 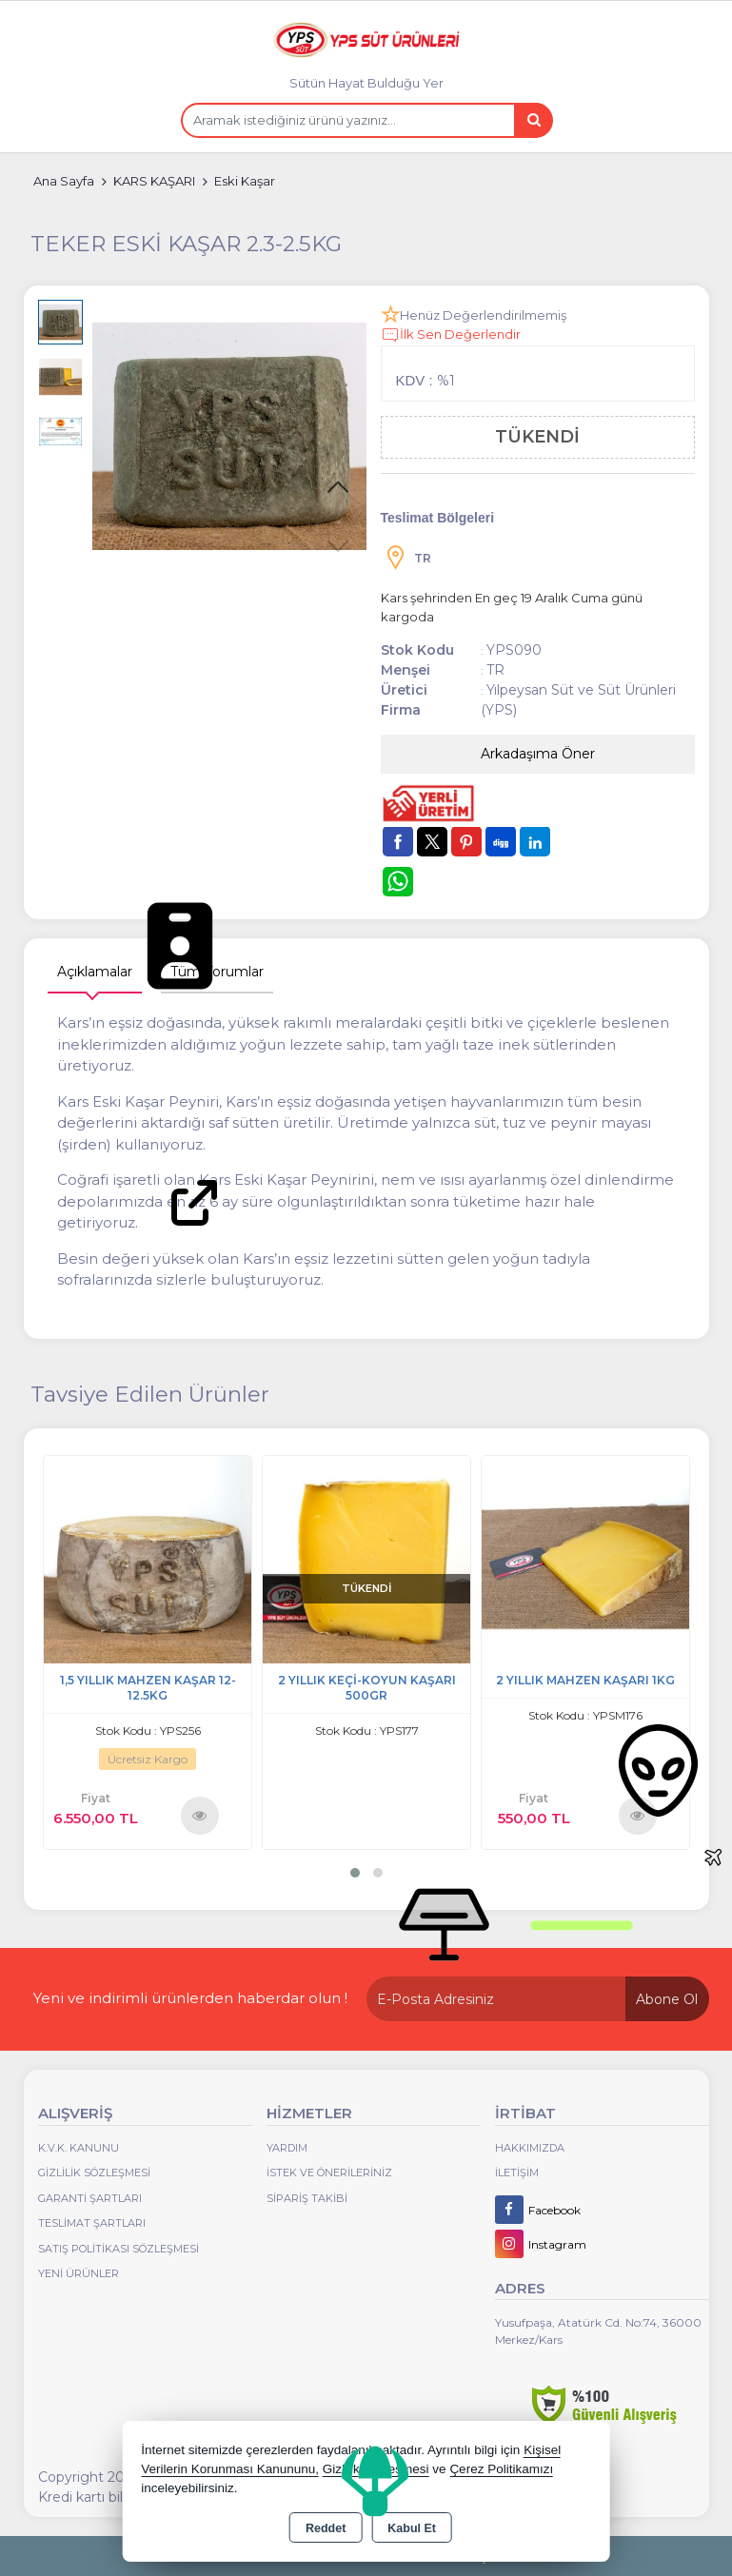 I want to click on insert a horizontal divider line, so click(x=582, y=1927).